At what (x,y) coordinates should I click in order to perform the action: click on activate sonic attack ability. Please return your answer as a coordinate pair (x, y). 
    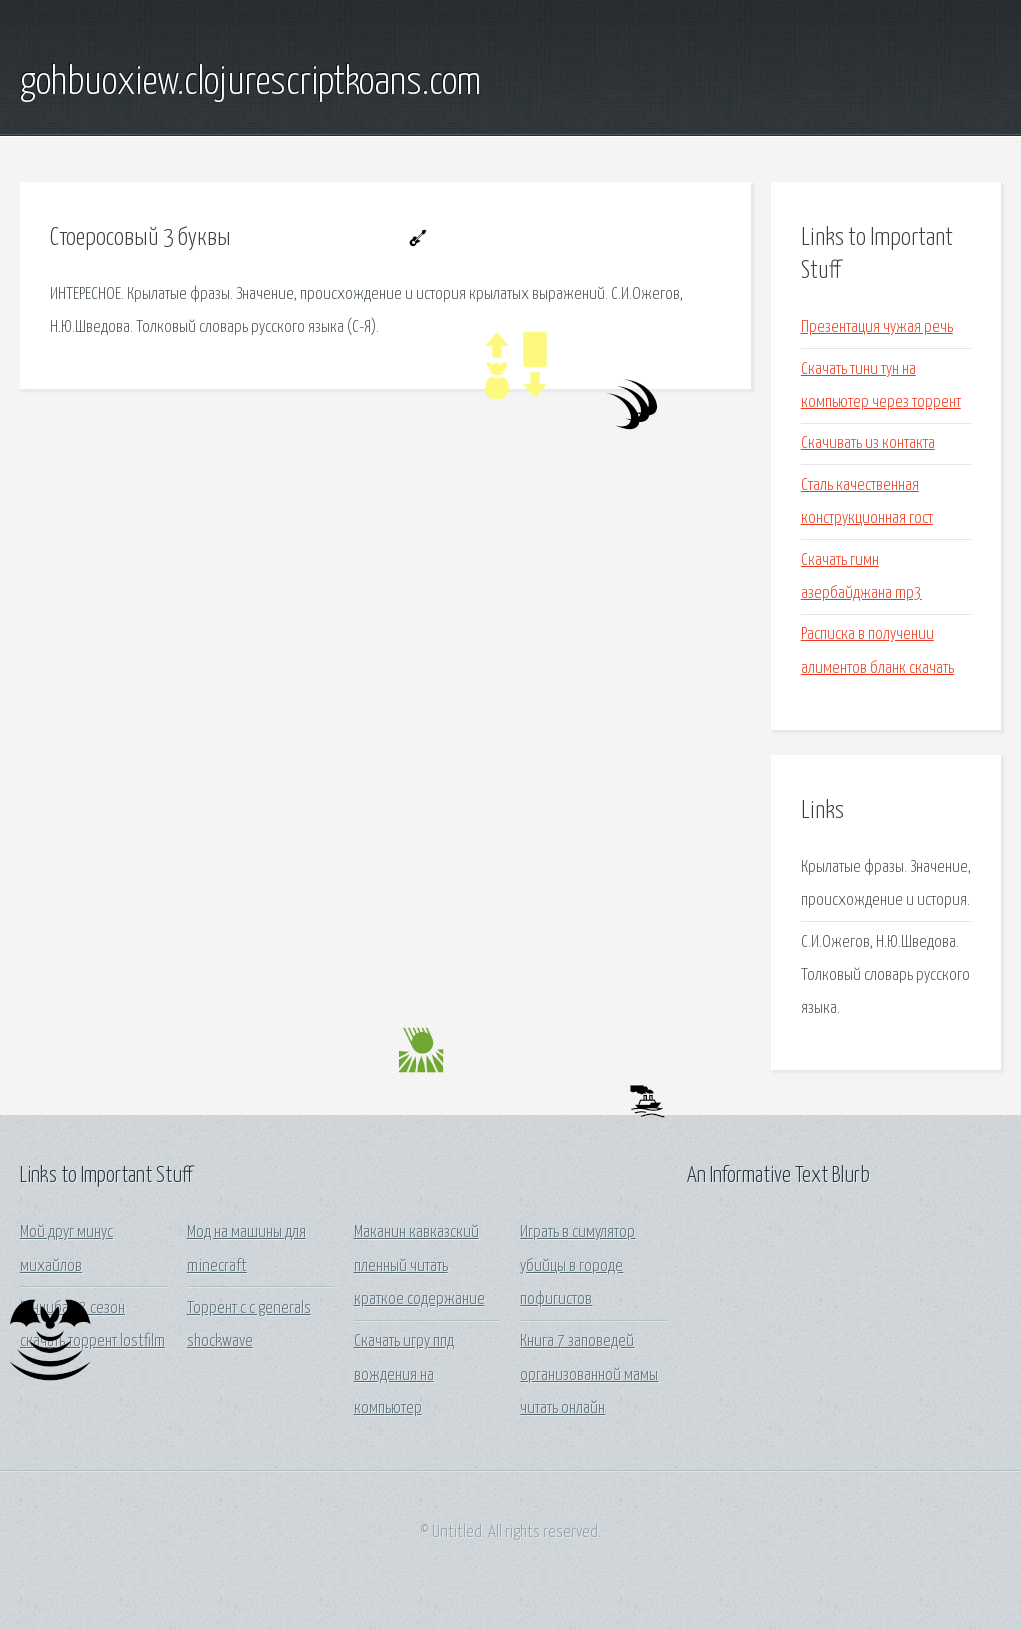
    Looking at the image, I should click on (50, 1340).